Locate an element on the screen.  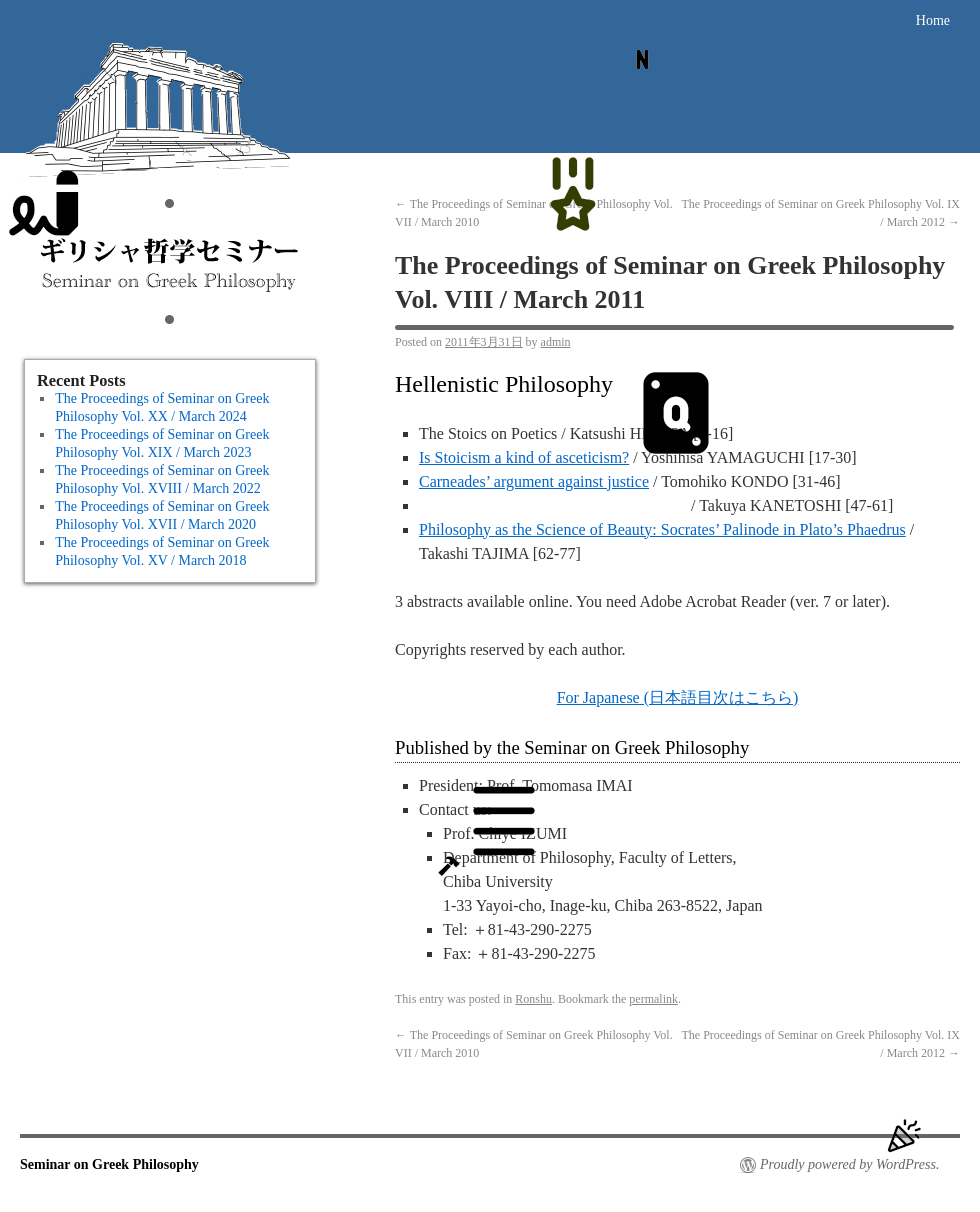
switch to compact list view is located at coordinates (504, 821).